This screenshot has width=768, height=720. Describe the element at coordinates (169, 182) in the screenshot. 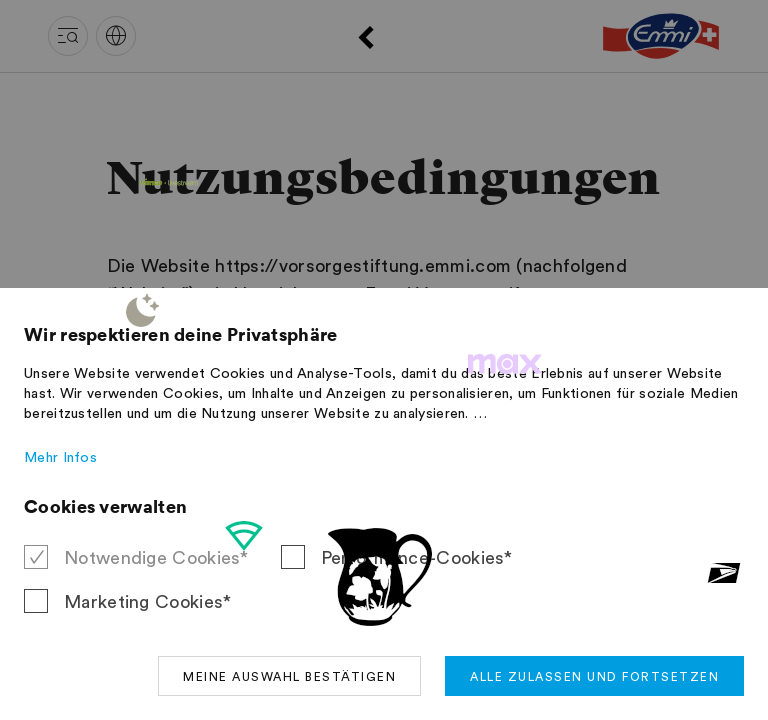

I see `open vimeo livestream app` at that location.